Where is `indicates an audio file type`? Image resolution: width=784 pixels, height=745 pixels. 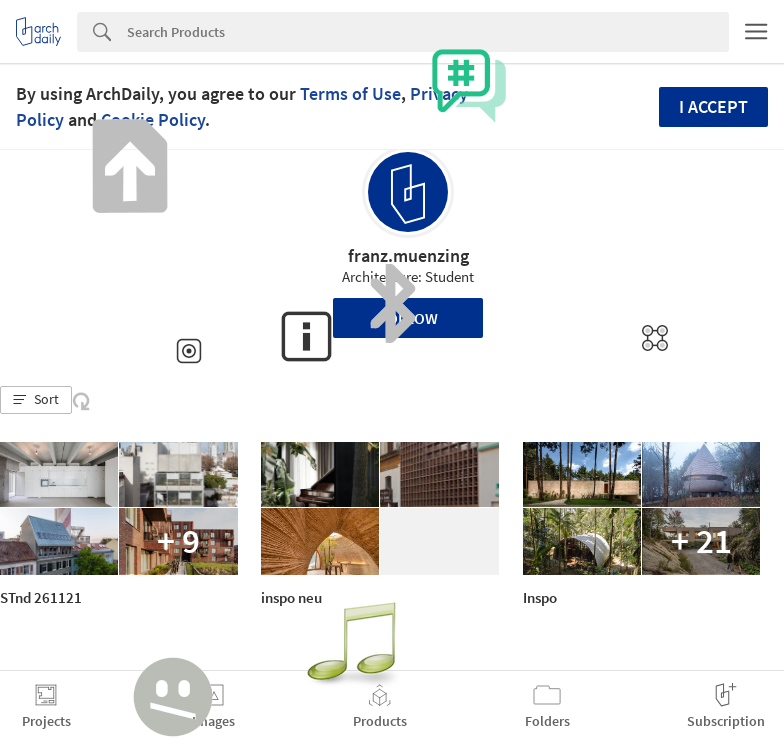
indicates an audio file type is located at coordinates (351, 642).